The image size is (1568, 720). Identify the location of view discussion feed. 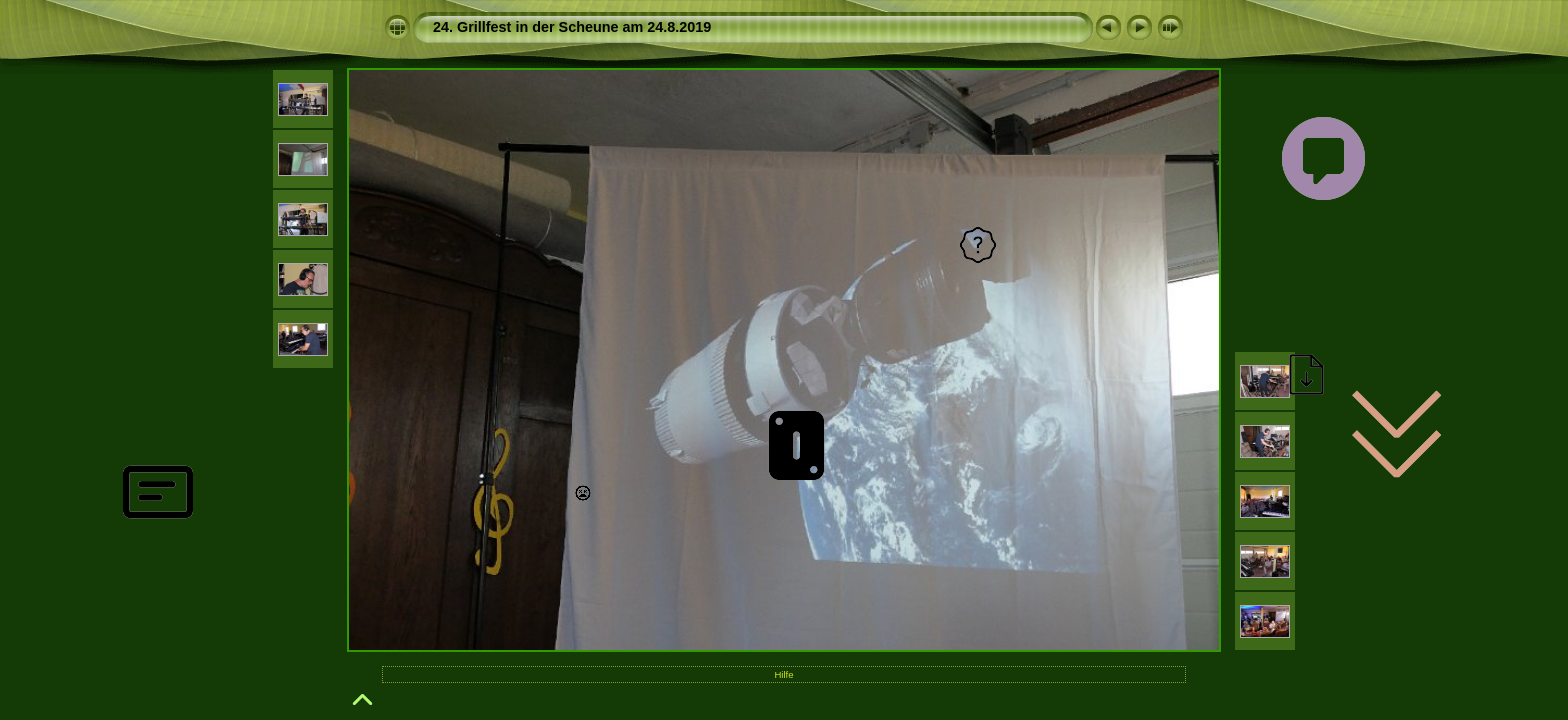
(1323, 158).